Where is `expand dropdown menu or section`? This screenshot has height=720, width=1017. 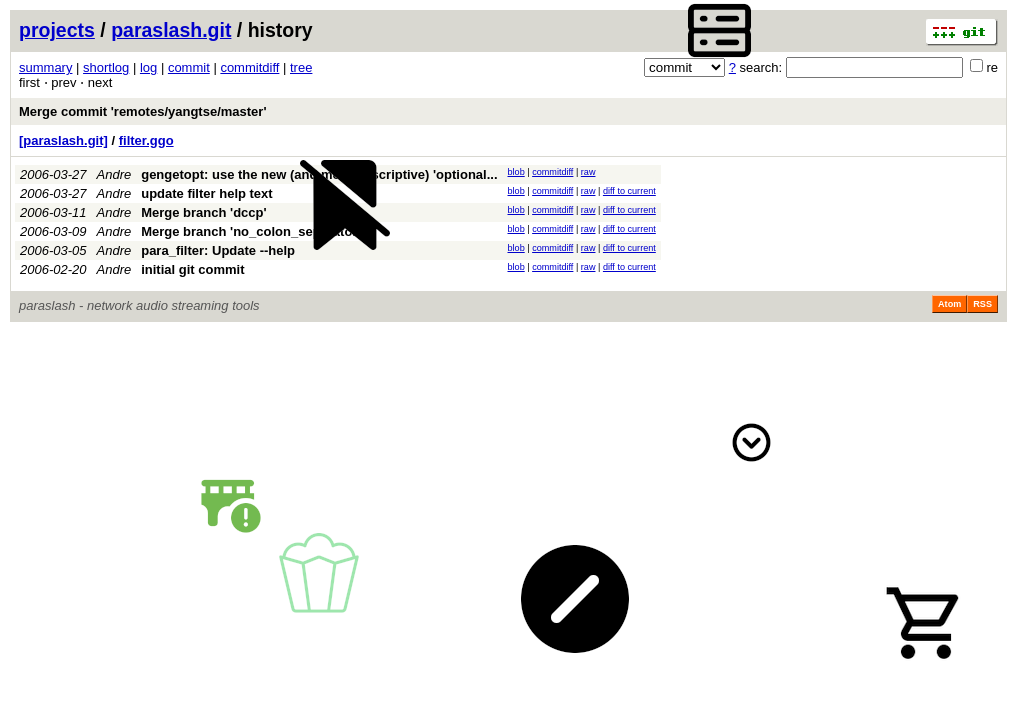
expand dropdown menu or section is located at coordinates (751, 442).